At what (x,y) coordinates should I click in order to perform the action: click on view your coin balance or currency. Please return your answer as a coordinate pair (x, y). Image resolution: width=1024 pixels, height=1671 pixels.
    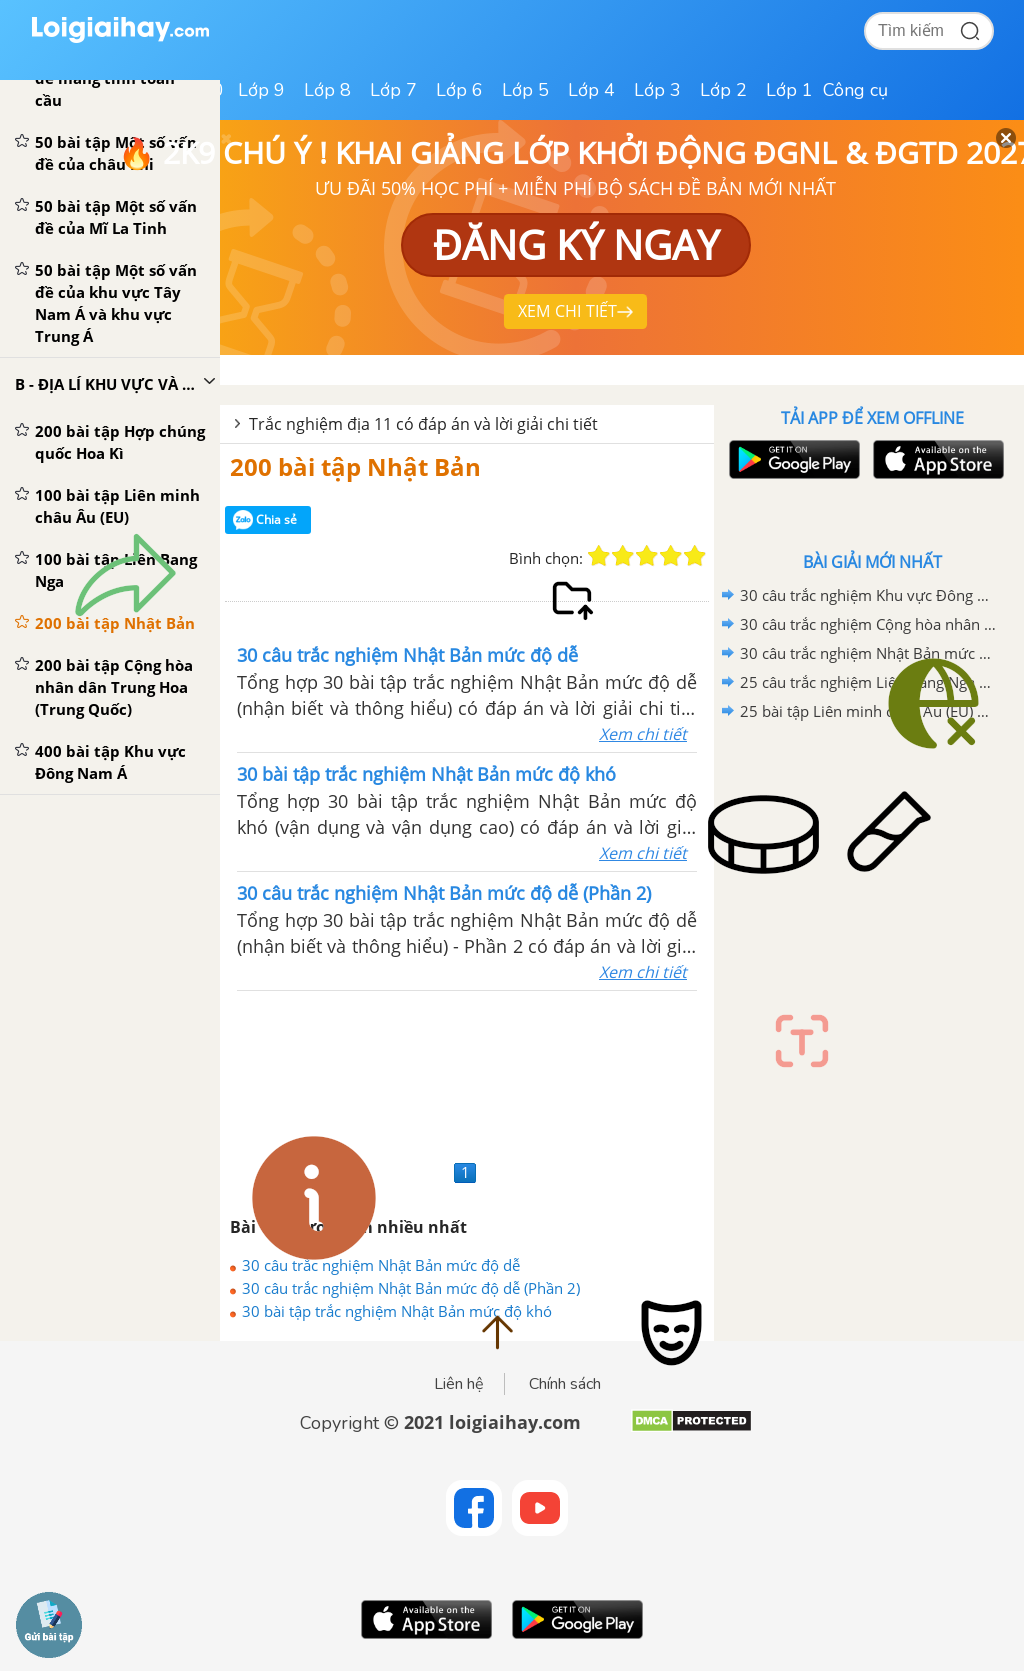
    Looking at the image, I should click on (763, 834).